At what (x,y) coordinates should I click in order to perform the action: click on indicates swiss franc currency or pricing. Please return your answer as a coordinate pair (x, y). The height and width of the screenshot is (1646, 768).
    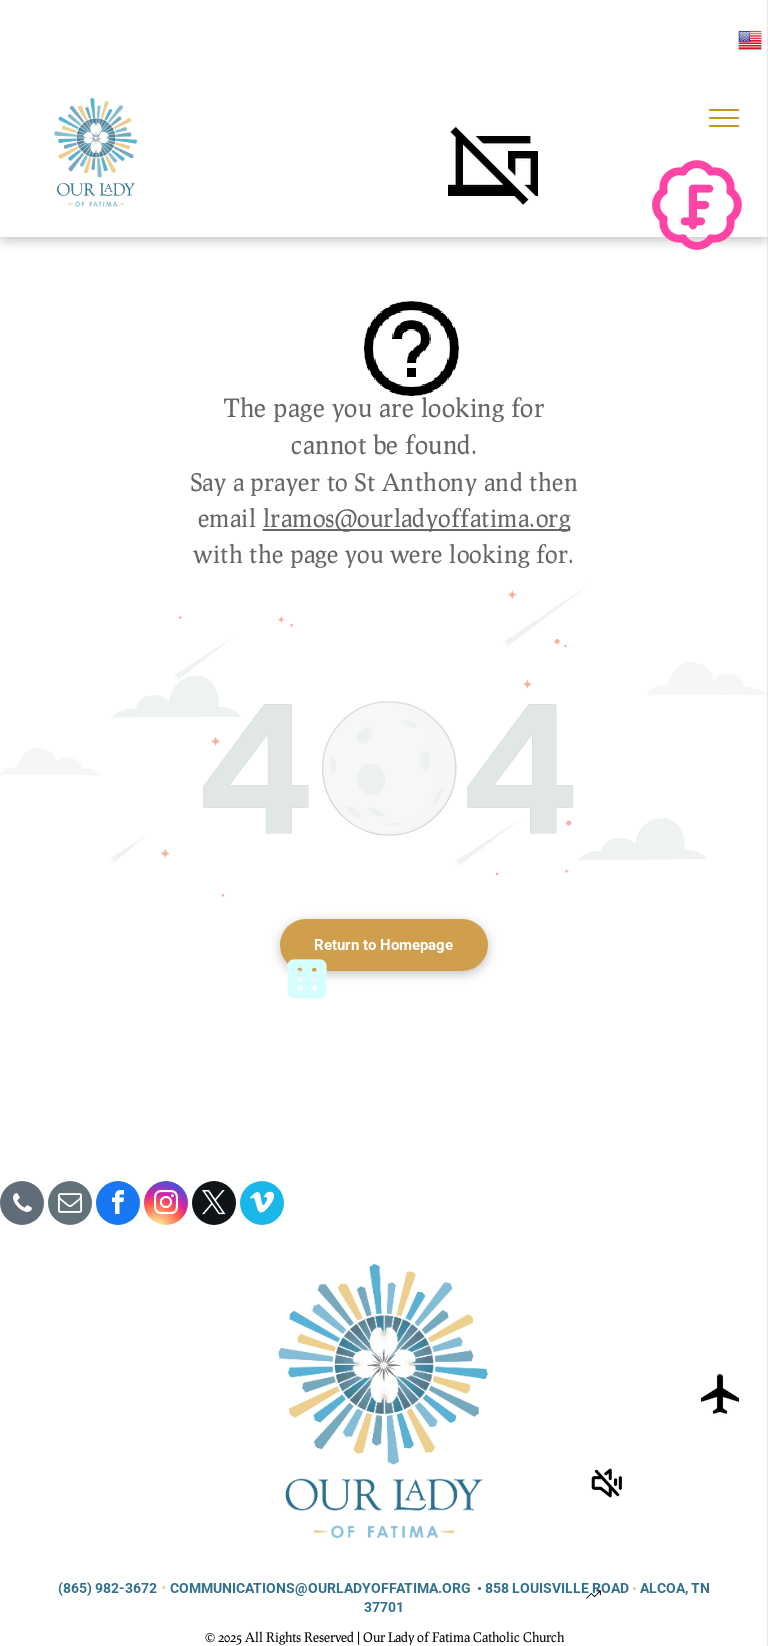
    Looking at the image, I should click on (697, 205).